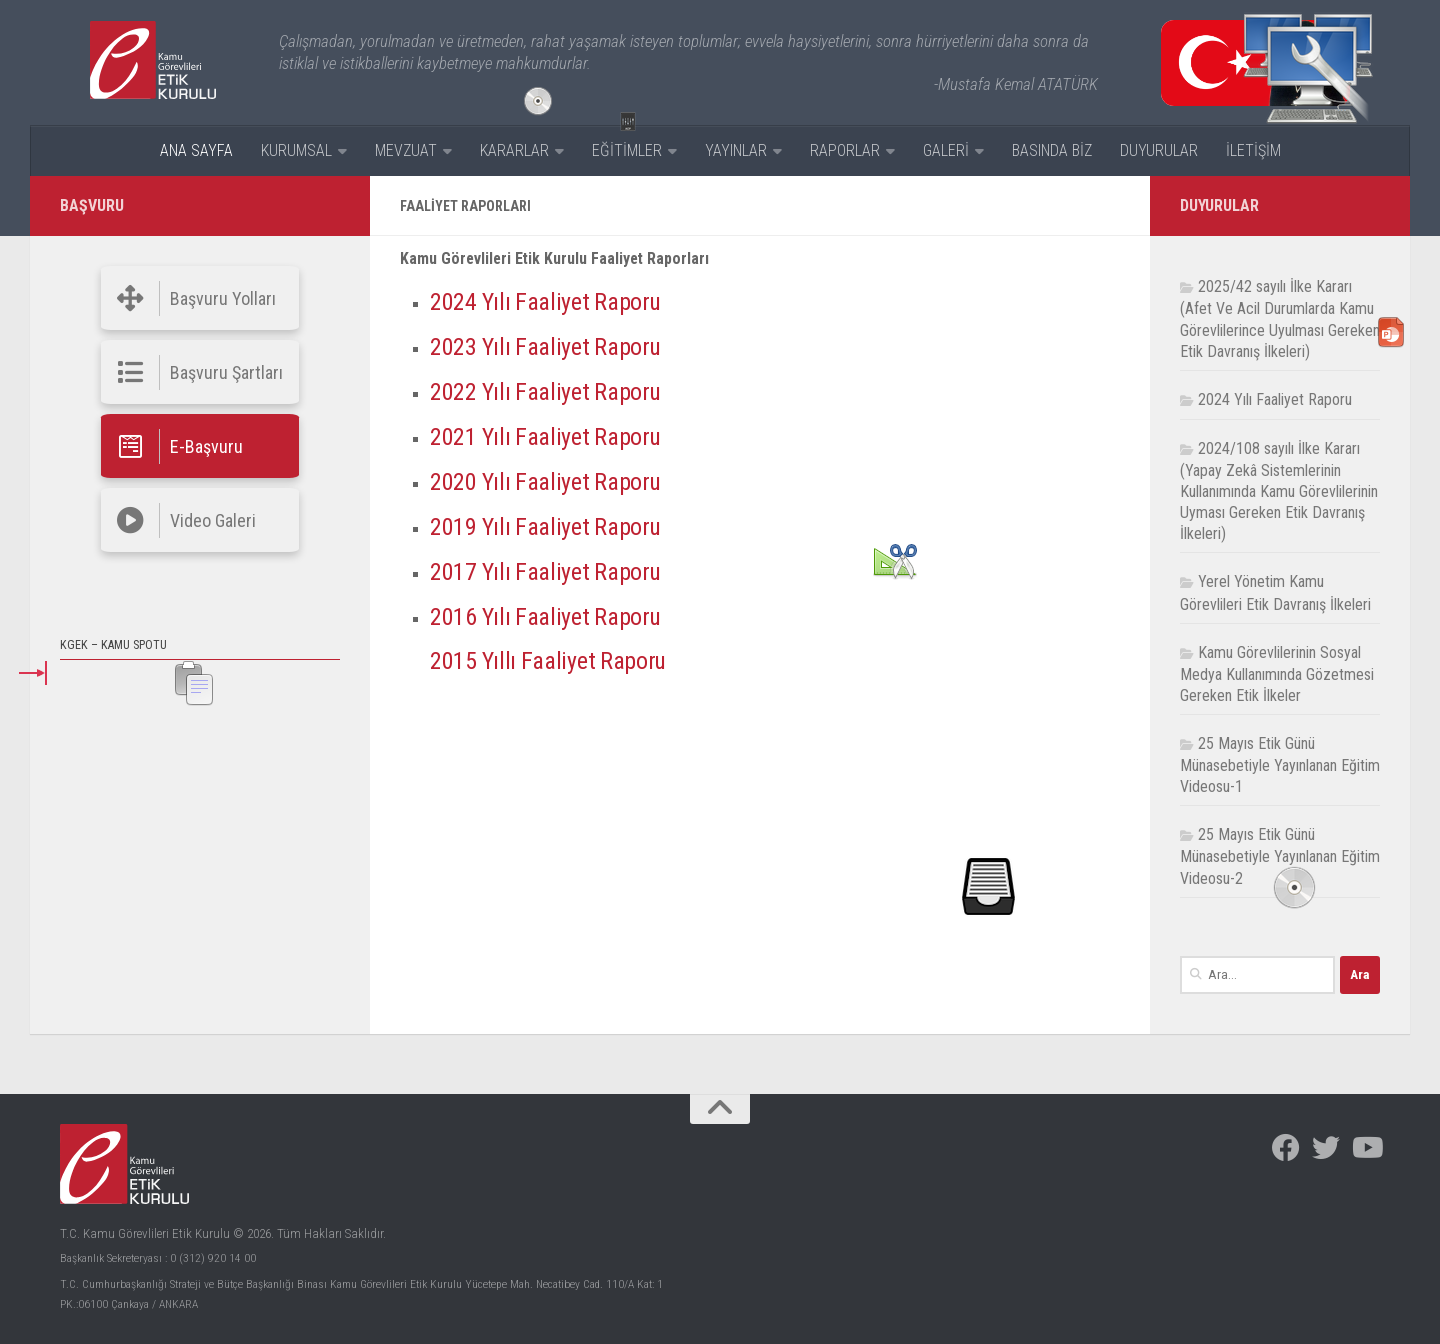 Image resolution: width=1440 pixels, height=1344 pixels. I want to click on a PowerPoint slideshow file, so click(1391, 332).